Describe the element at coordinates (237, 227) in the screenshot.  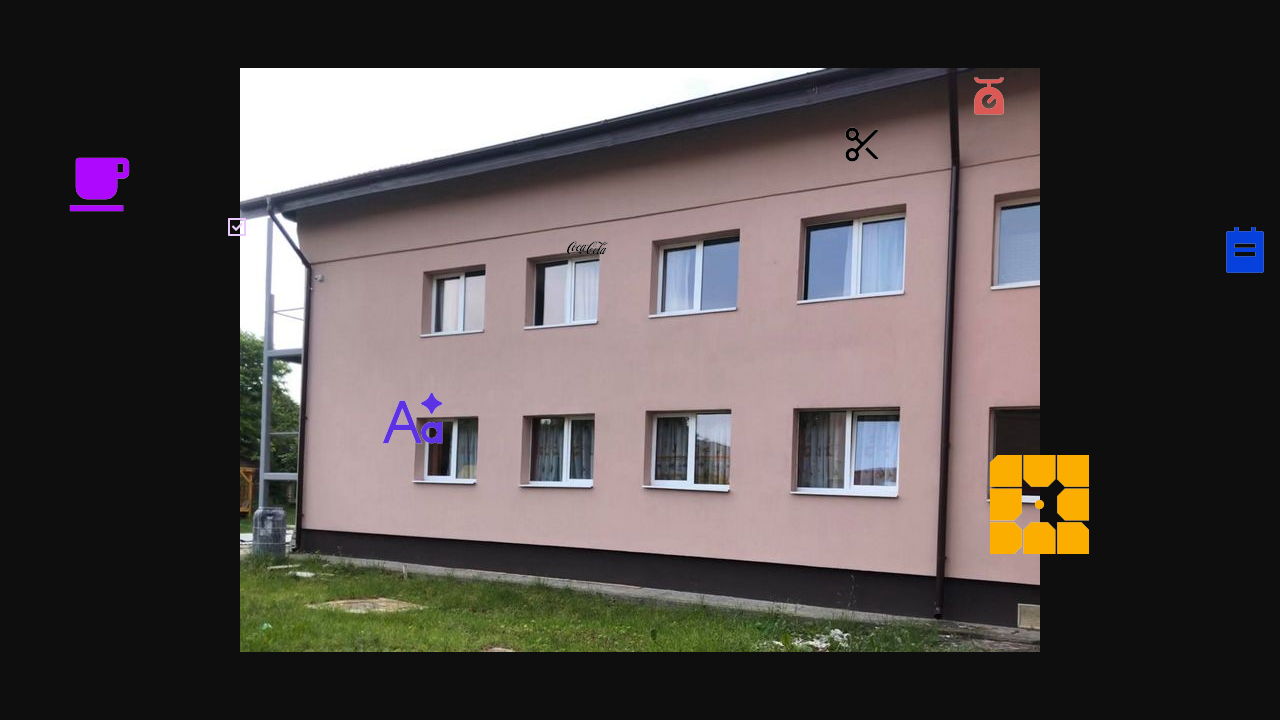
I see `a selected or completed checkbox` at that location.